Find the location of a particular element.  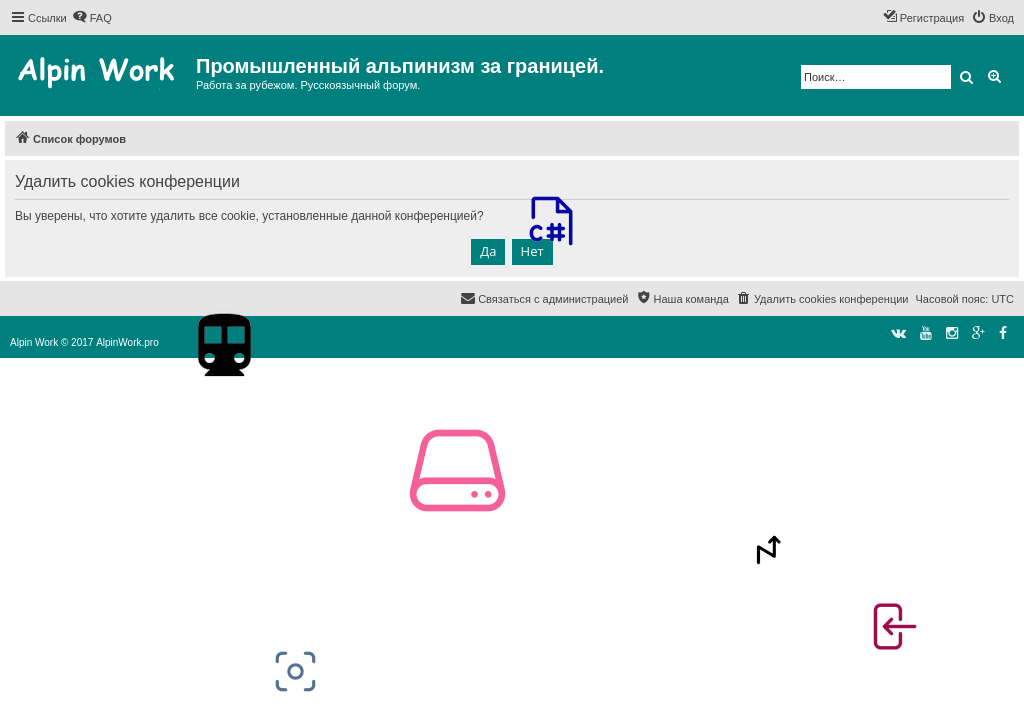

a C# source code file is located at coordinates (552, 221).